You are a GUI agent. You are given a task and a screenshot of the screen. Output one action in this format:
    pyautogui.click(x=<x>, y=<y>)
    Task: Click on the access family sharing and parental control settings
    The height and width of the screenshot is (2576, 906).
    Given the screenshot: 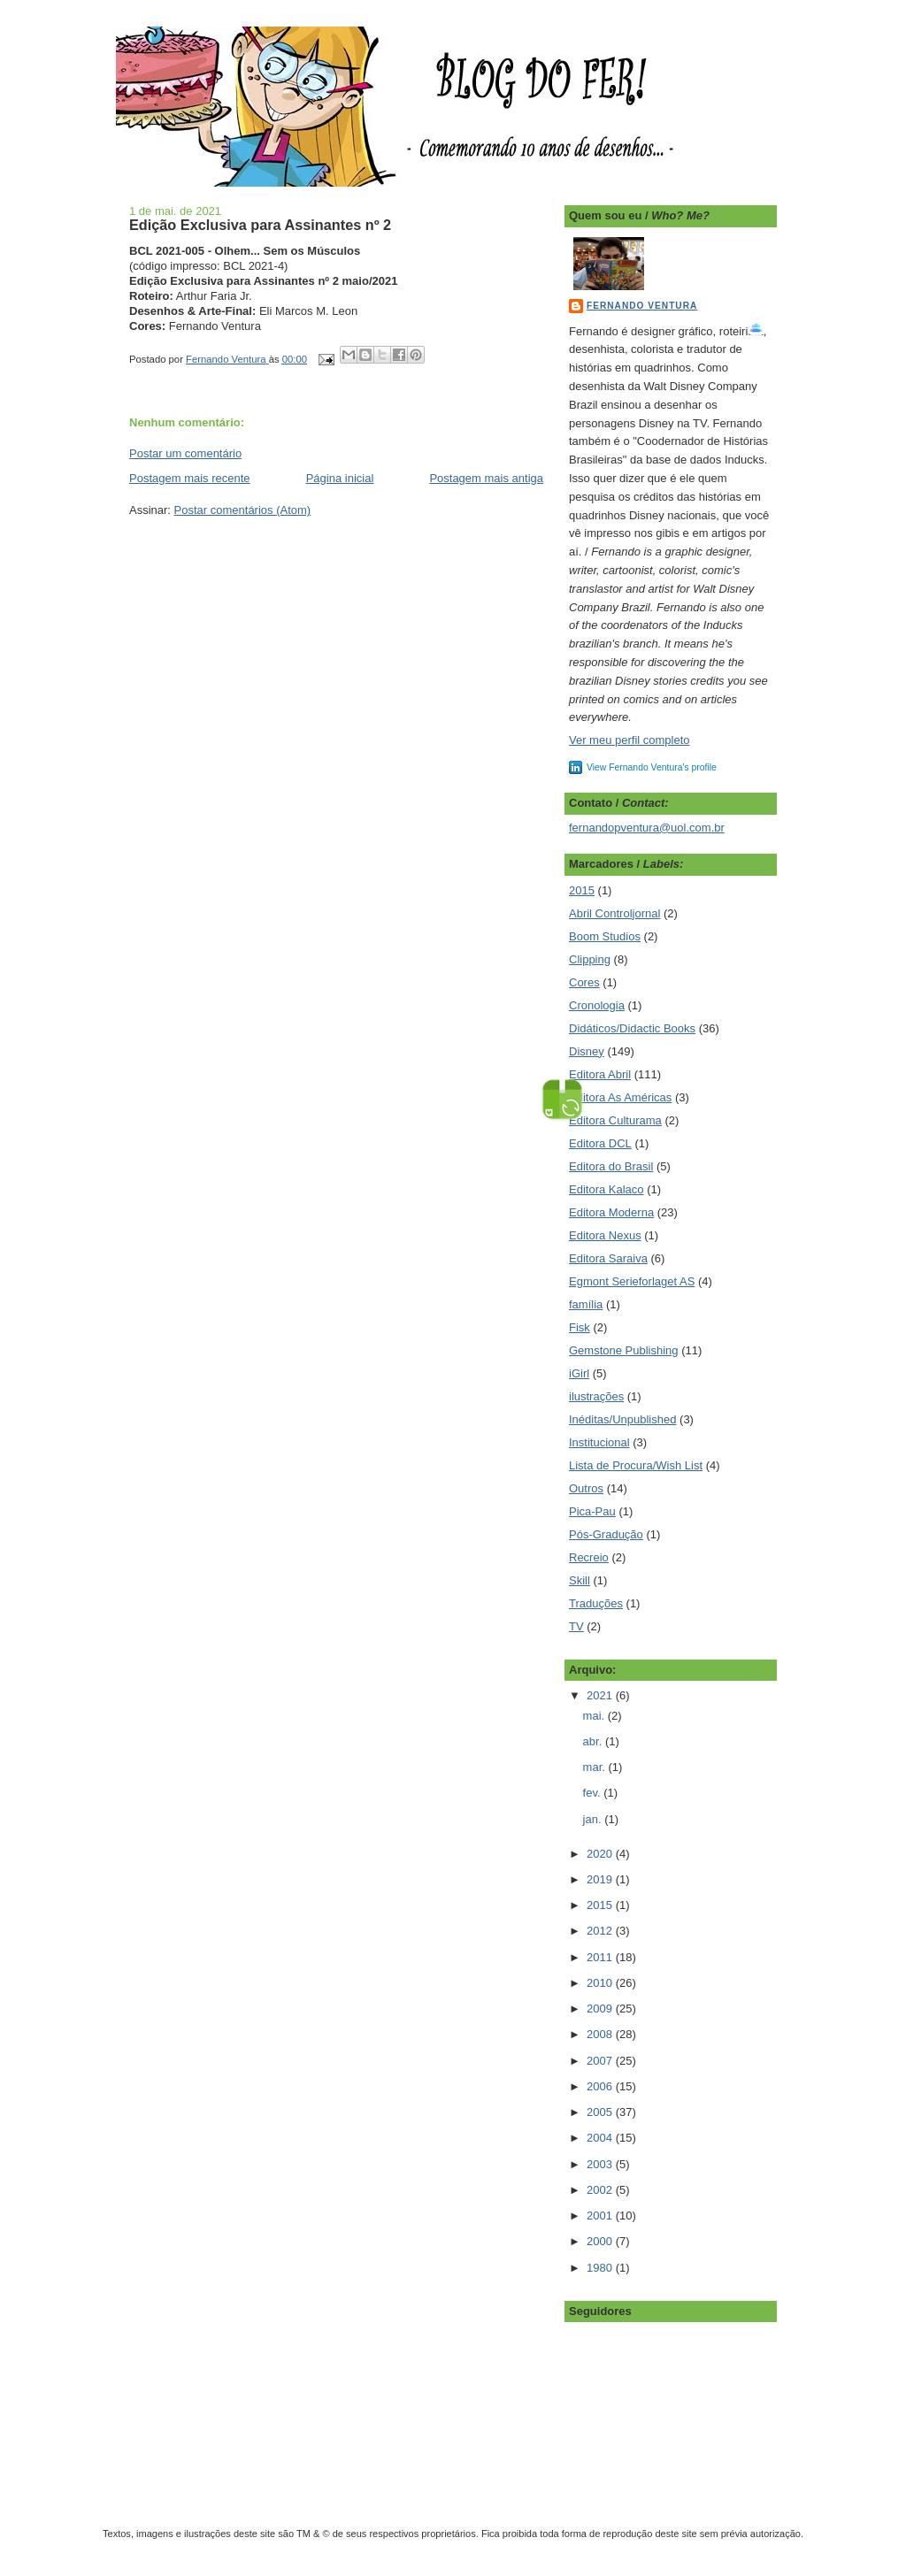 What is the action you would take?
    pyautogui.click(x=756, y=327)
    